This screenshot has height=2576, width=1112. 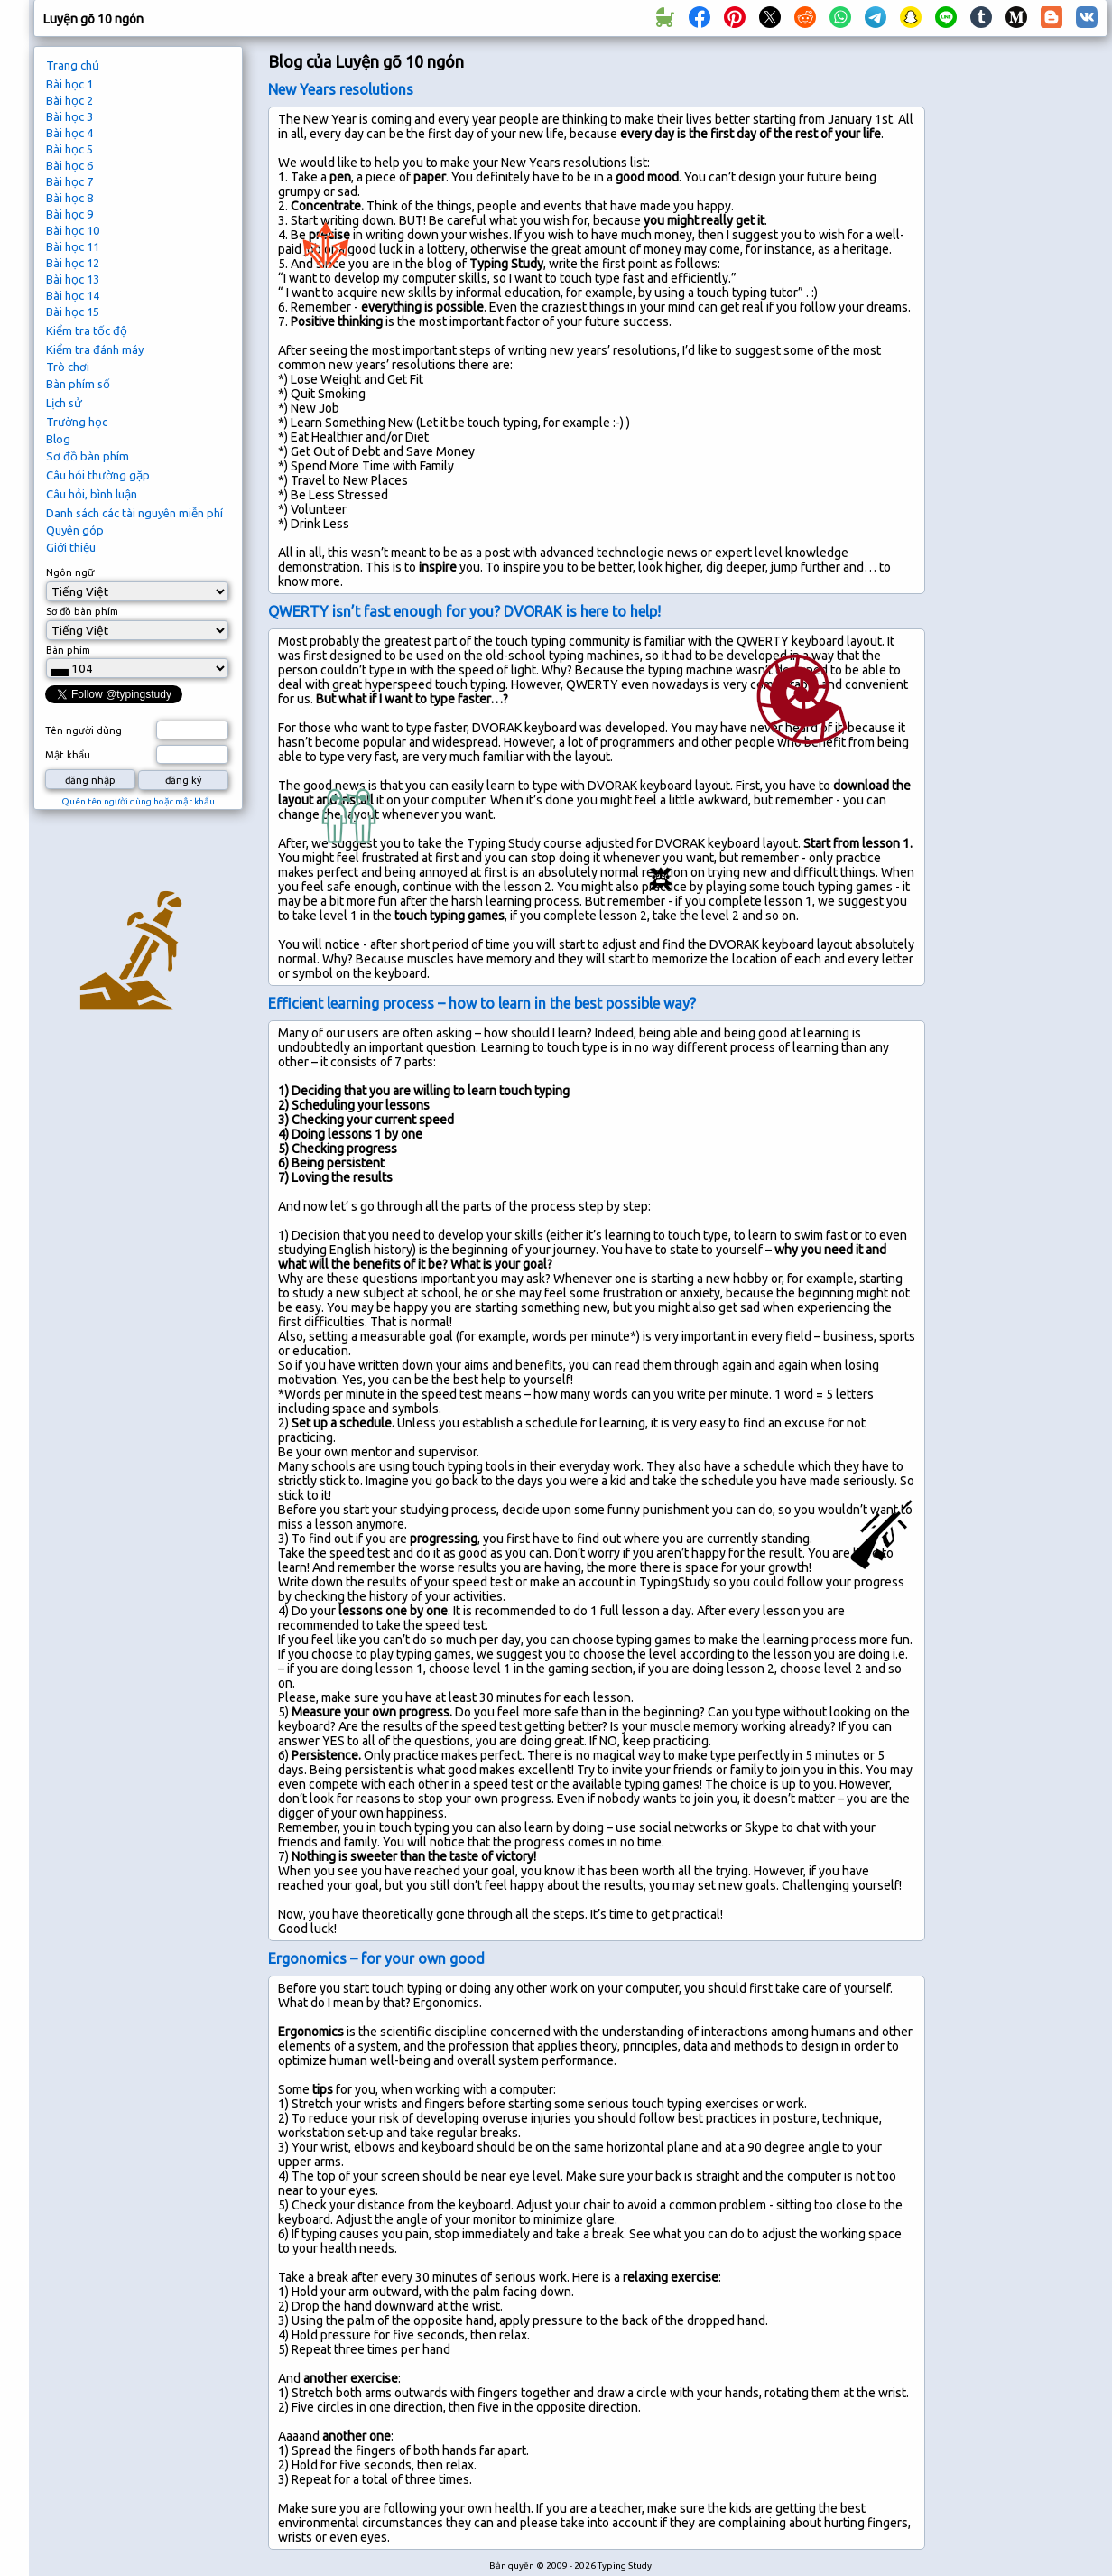 I want to click on select assault rifle weapon, so click(x=881, y=1534).